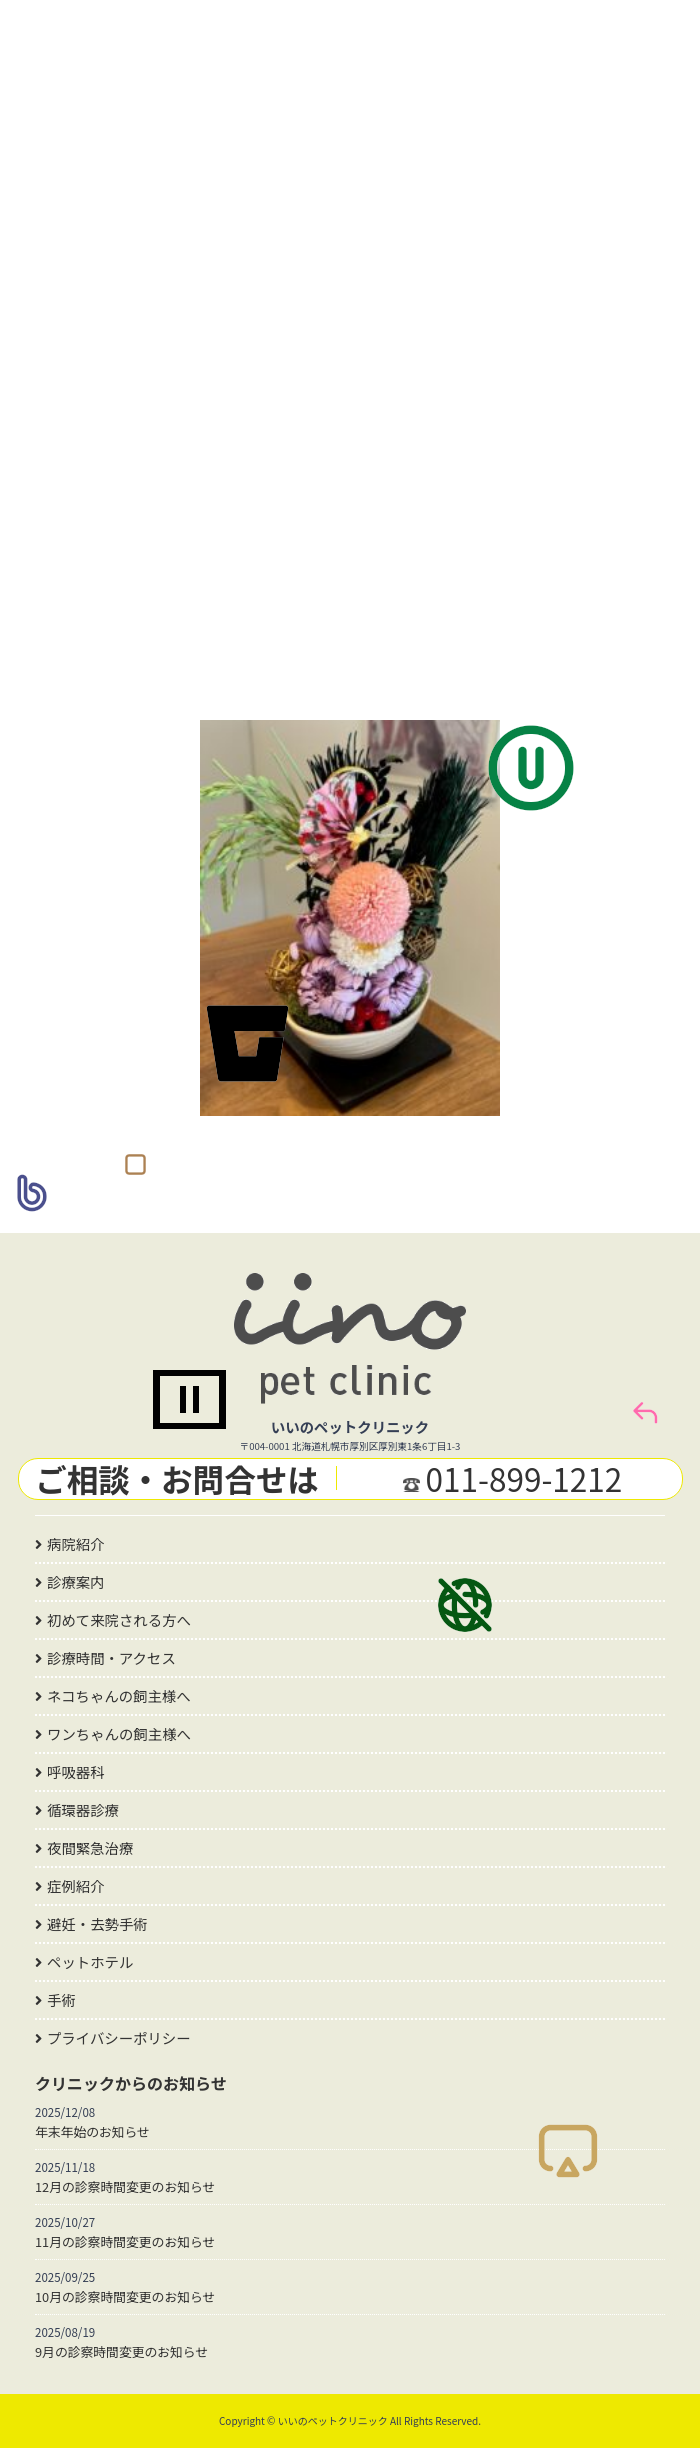 Image resolution: width=700 pixels, height=2448 pixels. I want to click on indicates an unread item or status, so click(531, 768).